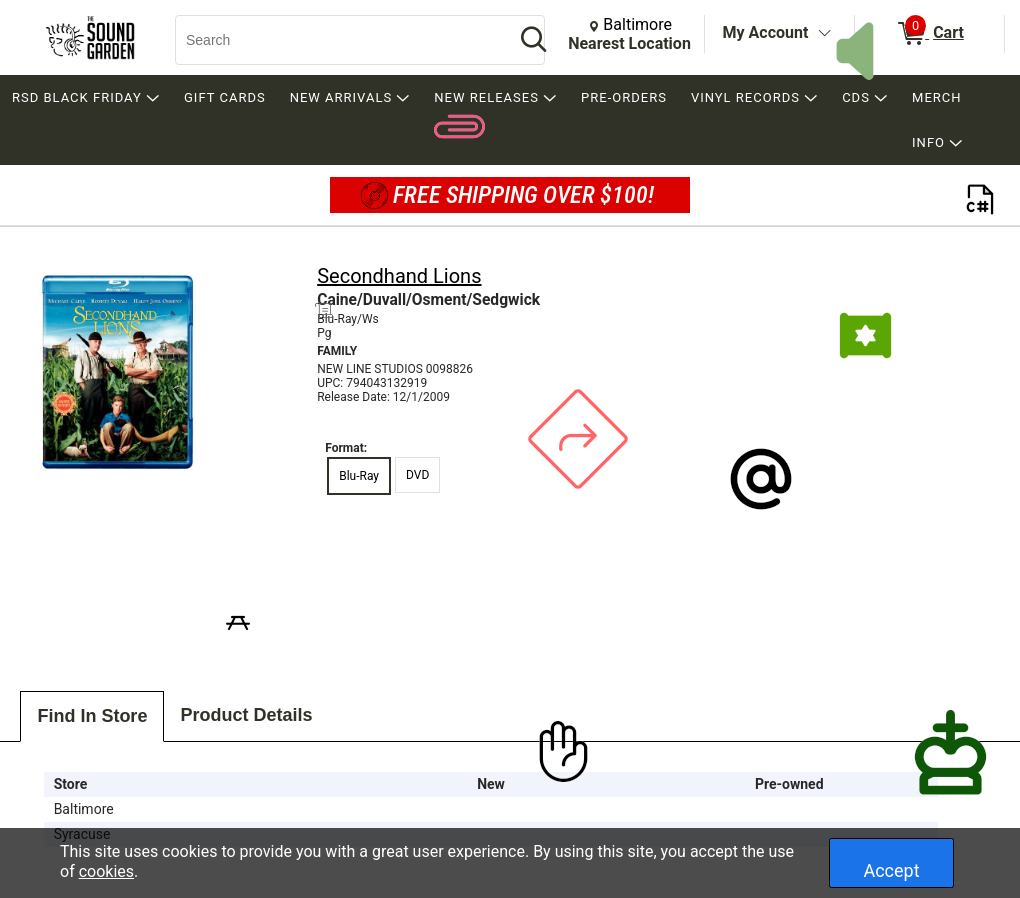  I want to click on access jewish religious texts or torah content, so click(865, 335).